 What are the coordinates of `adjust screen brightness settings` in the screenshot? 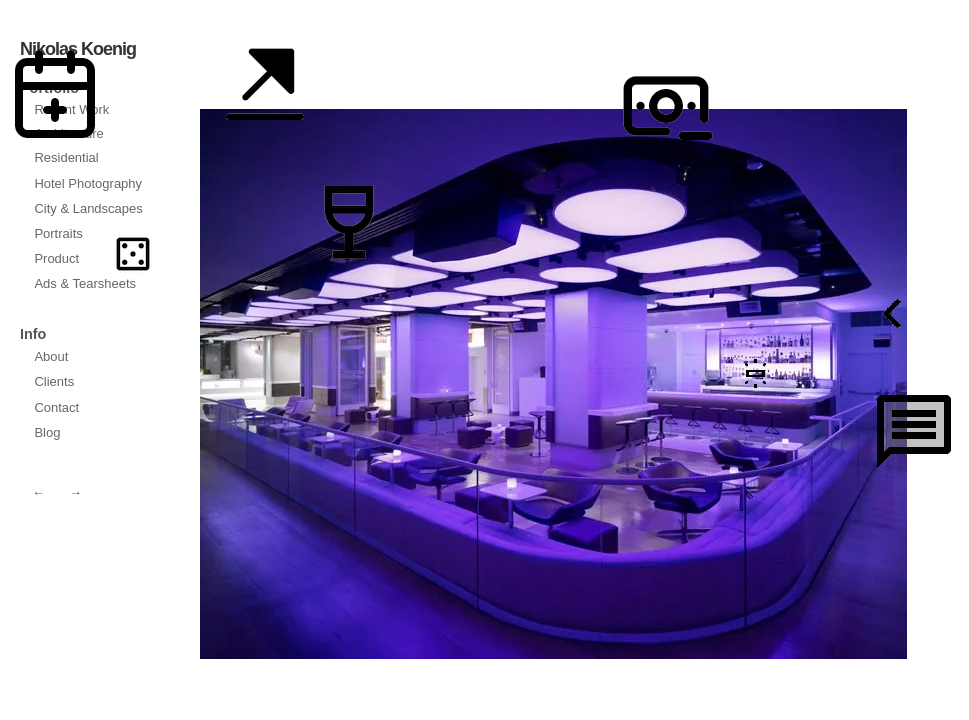 It's located at (755, 373).